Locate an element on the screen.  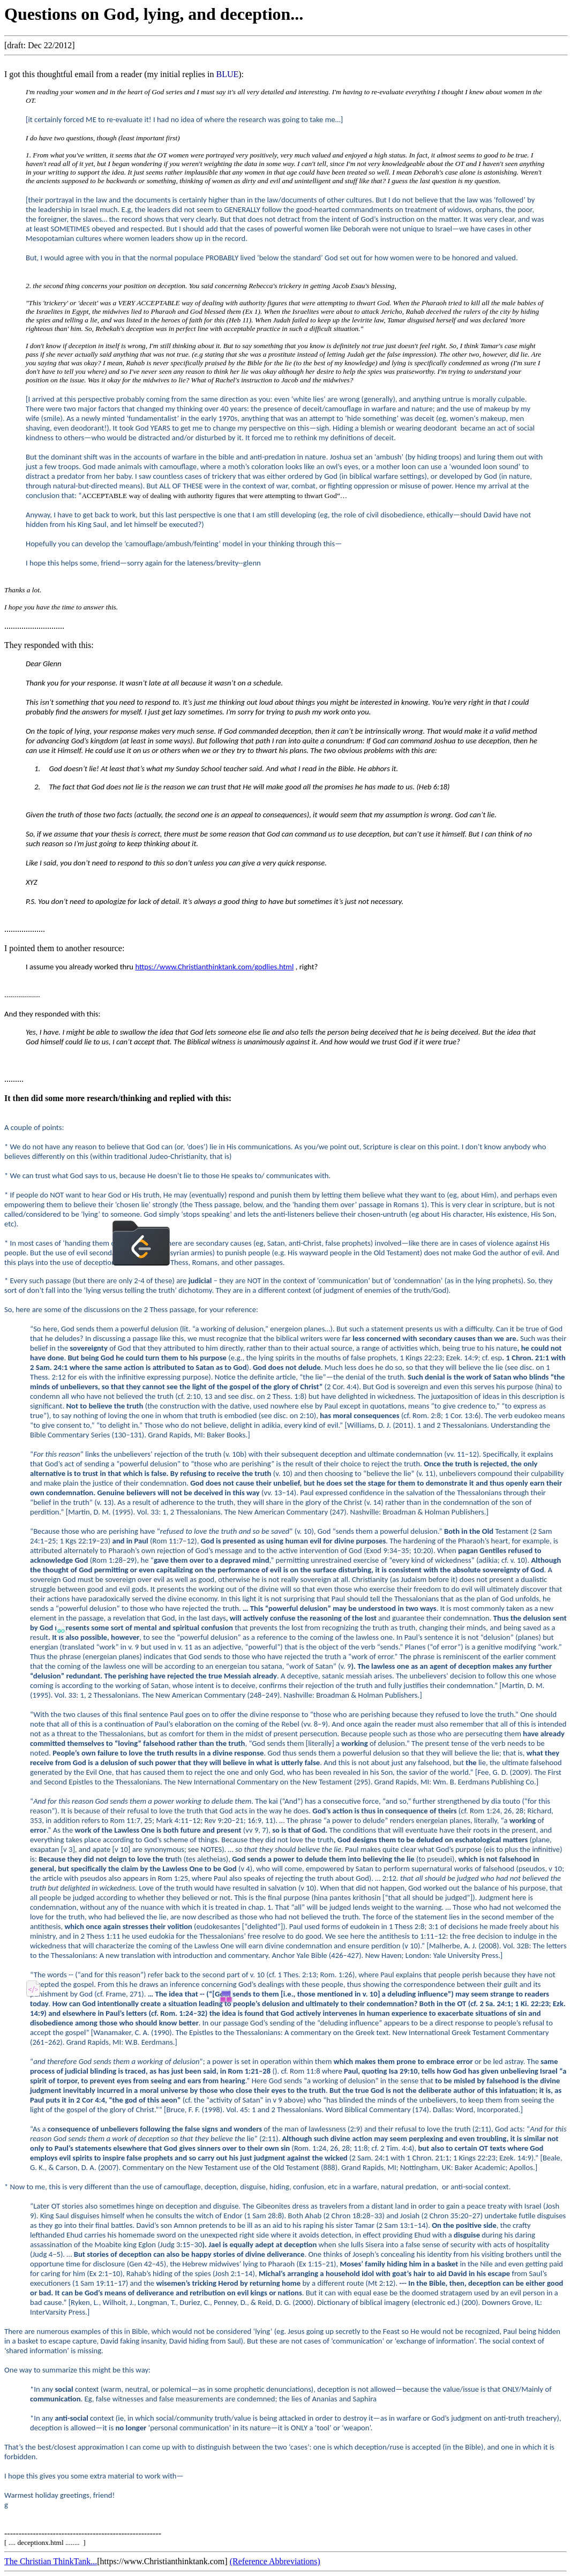
an xml file type indicator is located at coordinates (33, 1989).